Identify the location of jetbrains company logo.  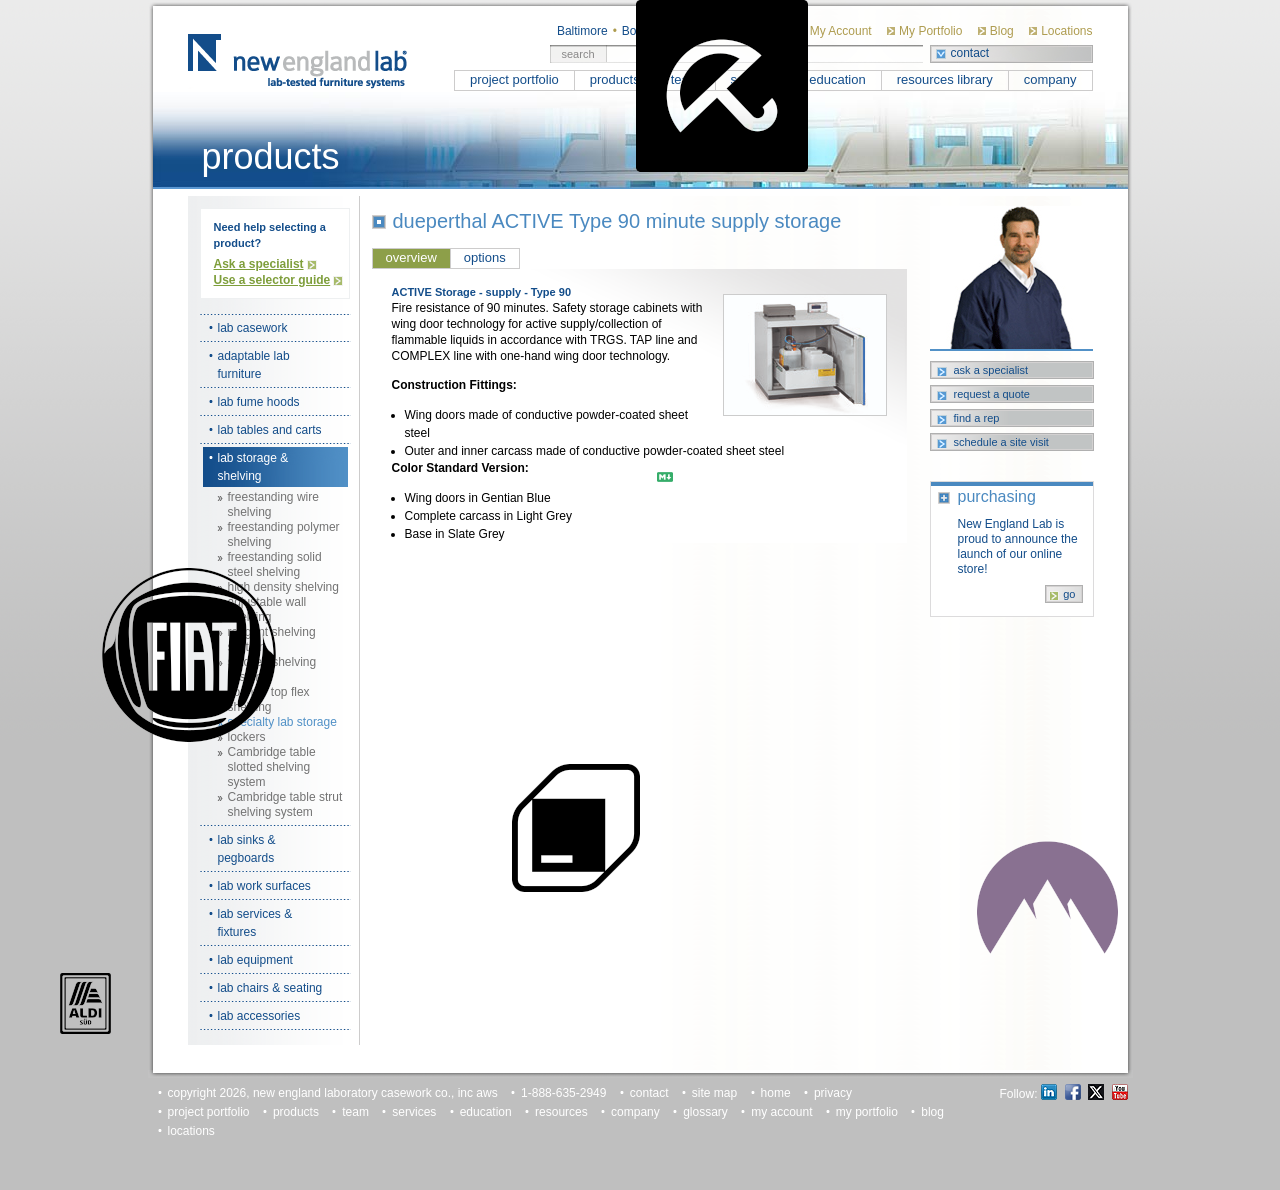
(576, 828).